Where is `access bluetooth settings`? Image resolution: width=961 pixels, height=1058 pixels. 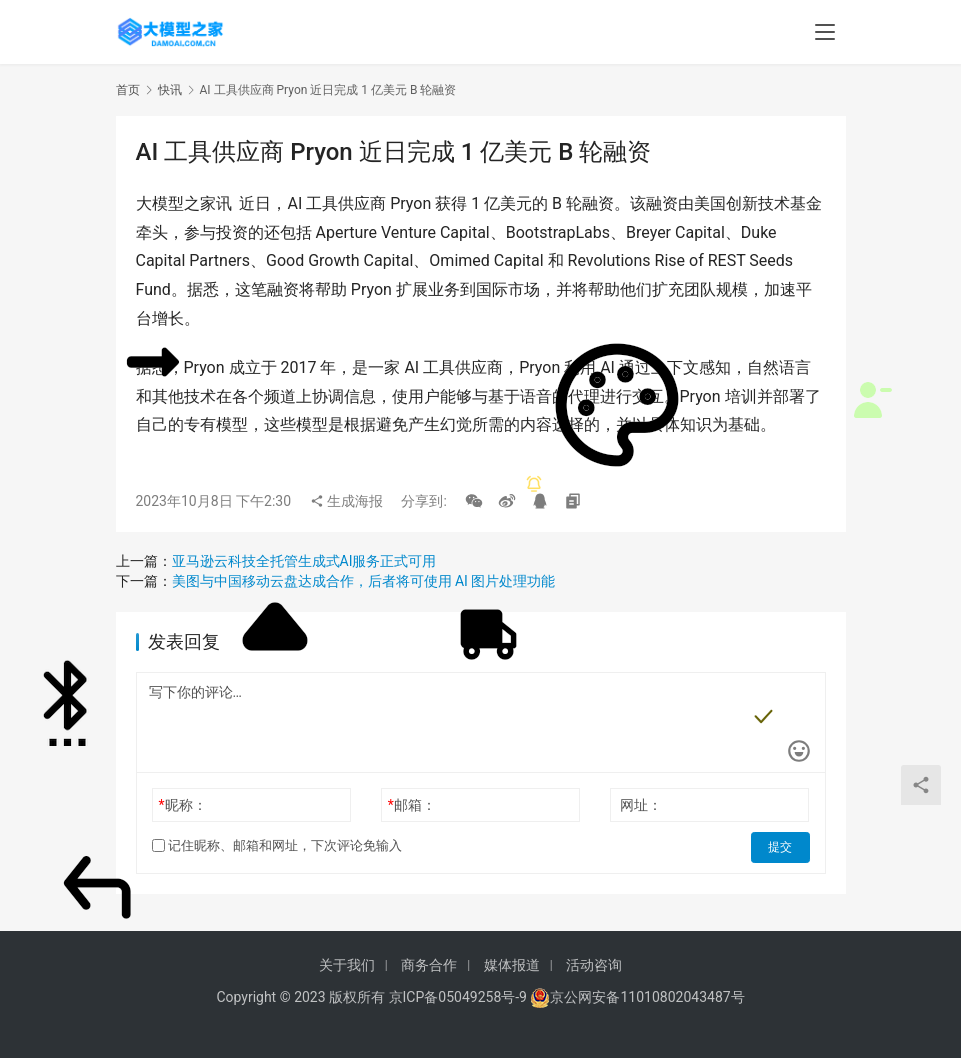 access bluetooth settings is located at coordinates (67, 702).